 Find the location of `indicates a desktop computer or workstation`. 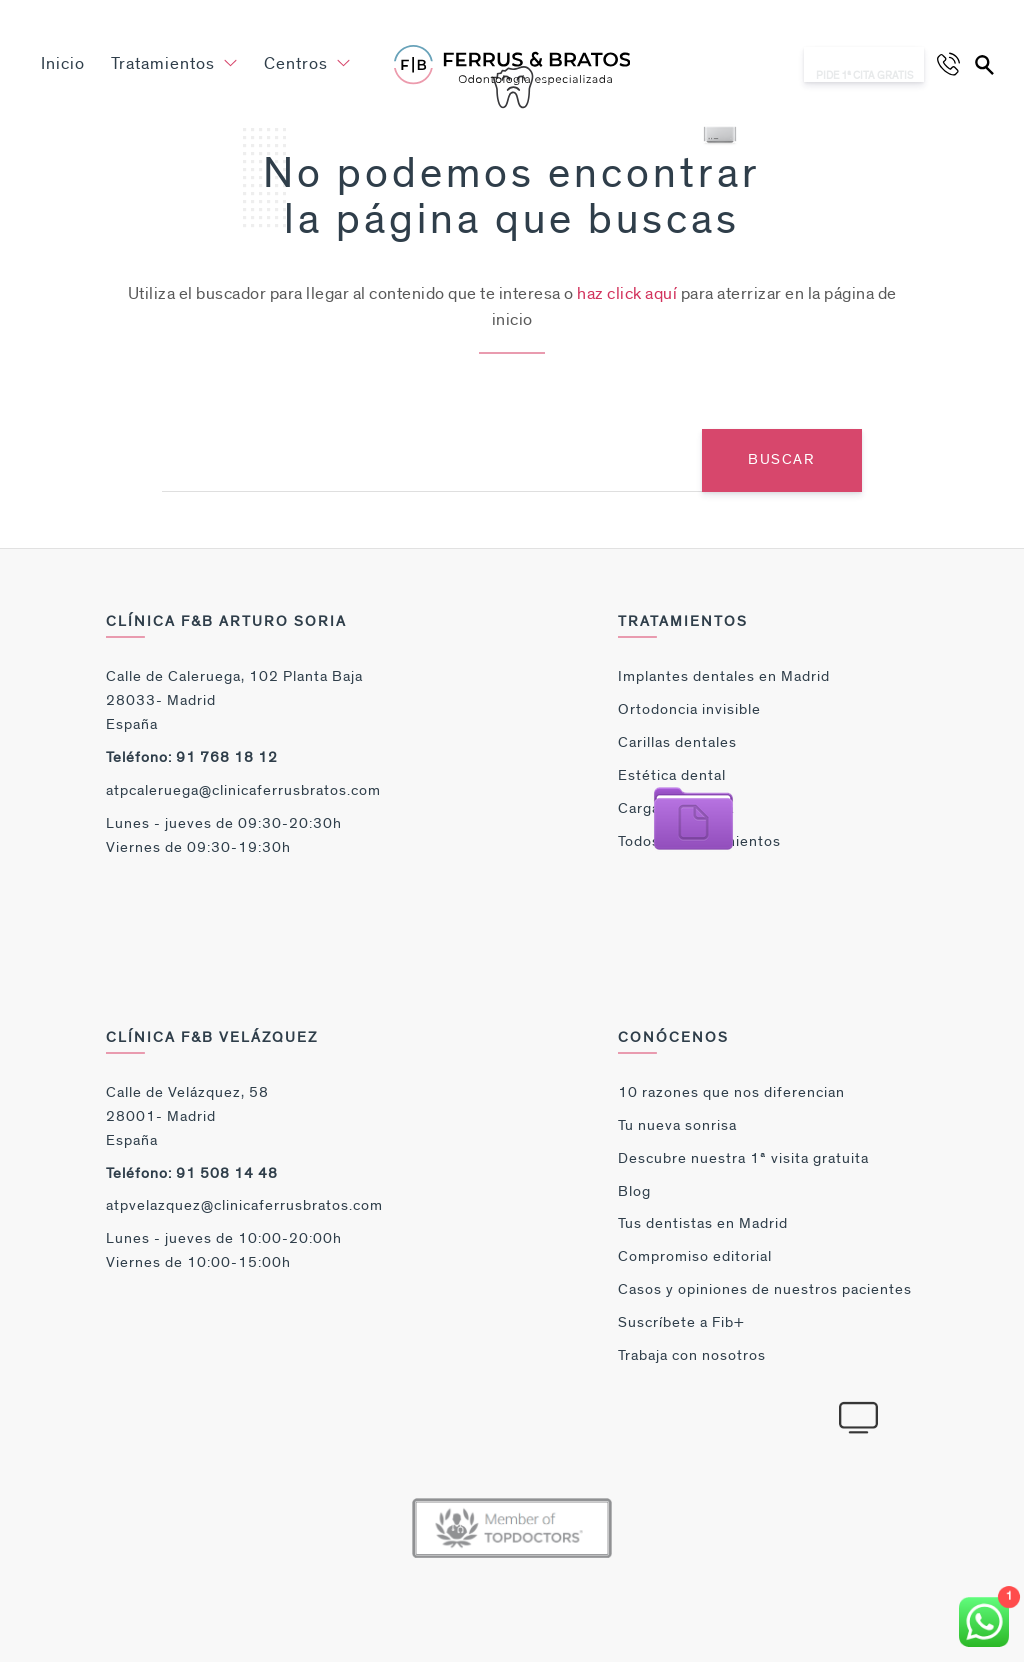

indicates a desktop computer or workstation is located at coordinates (858, 1416).